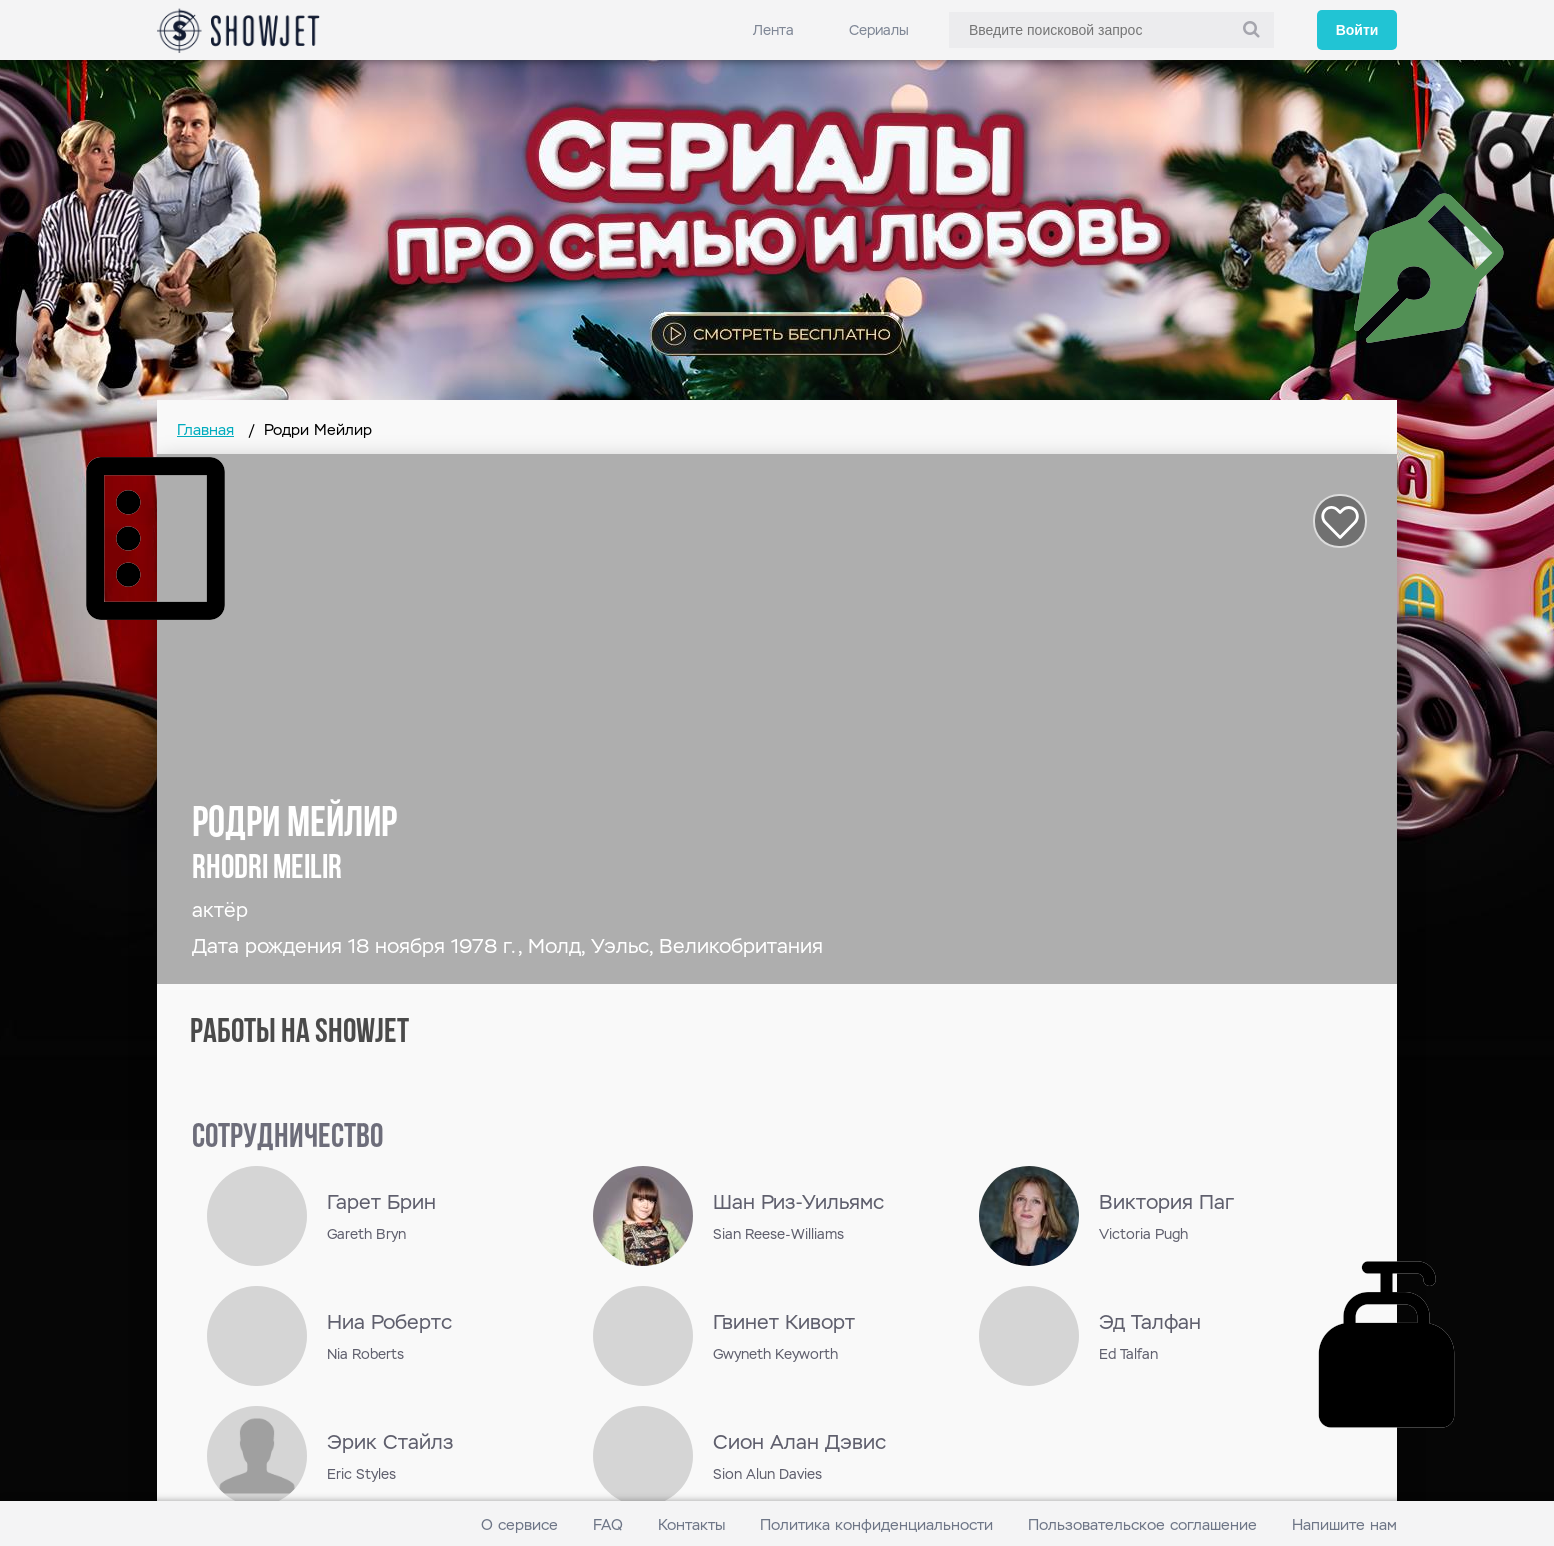 The image size is (1554, 1546). What do you see at coordinates (155, 538) in the screenshot?
I see `view or open film script` at bounding box center [155, 538].